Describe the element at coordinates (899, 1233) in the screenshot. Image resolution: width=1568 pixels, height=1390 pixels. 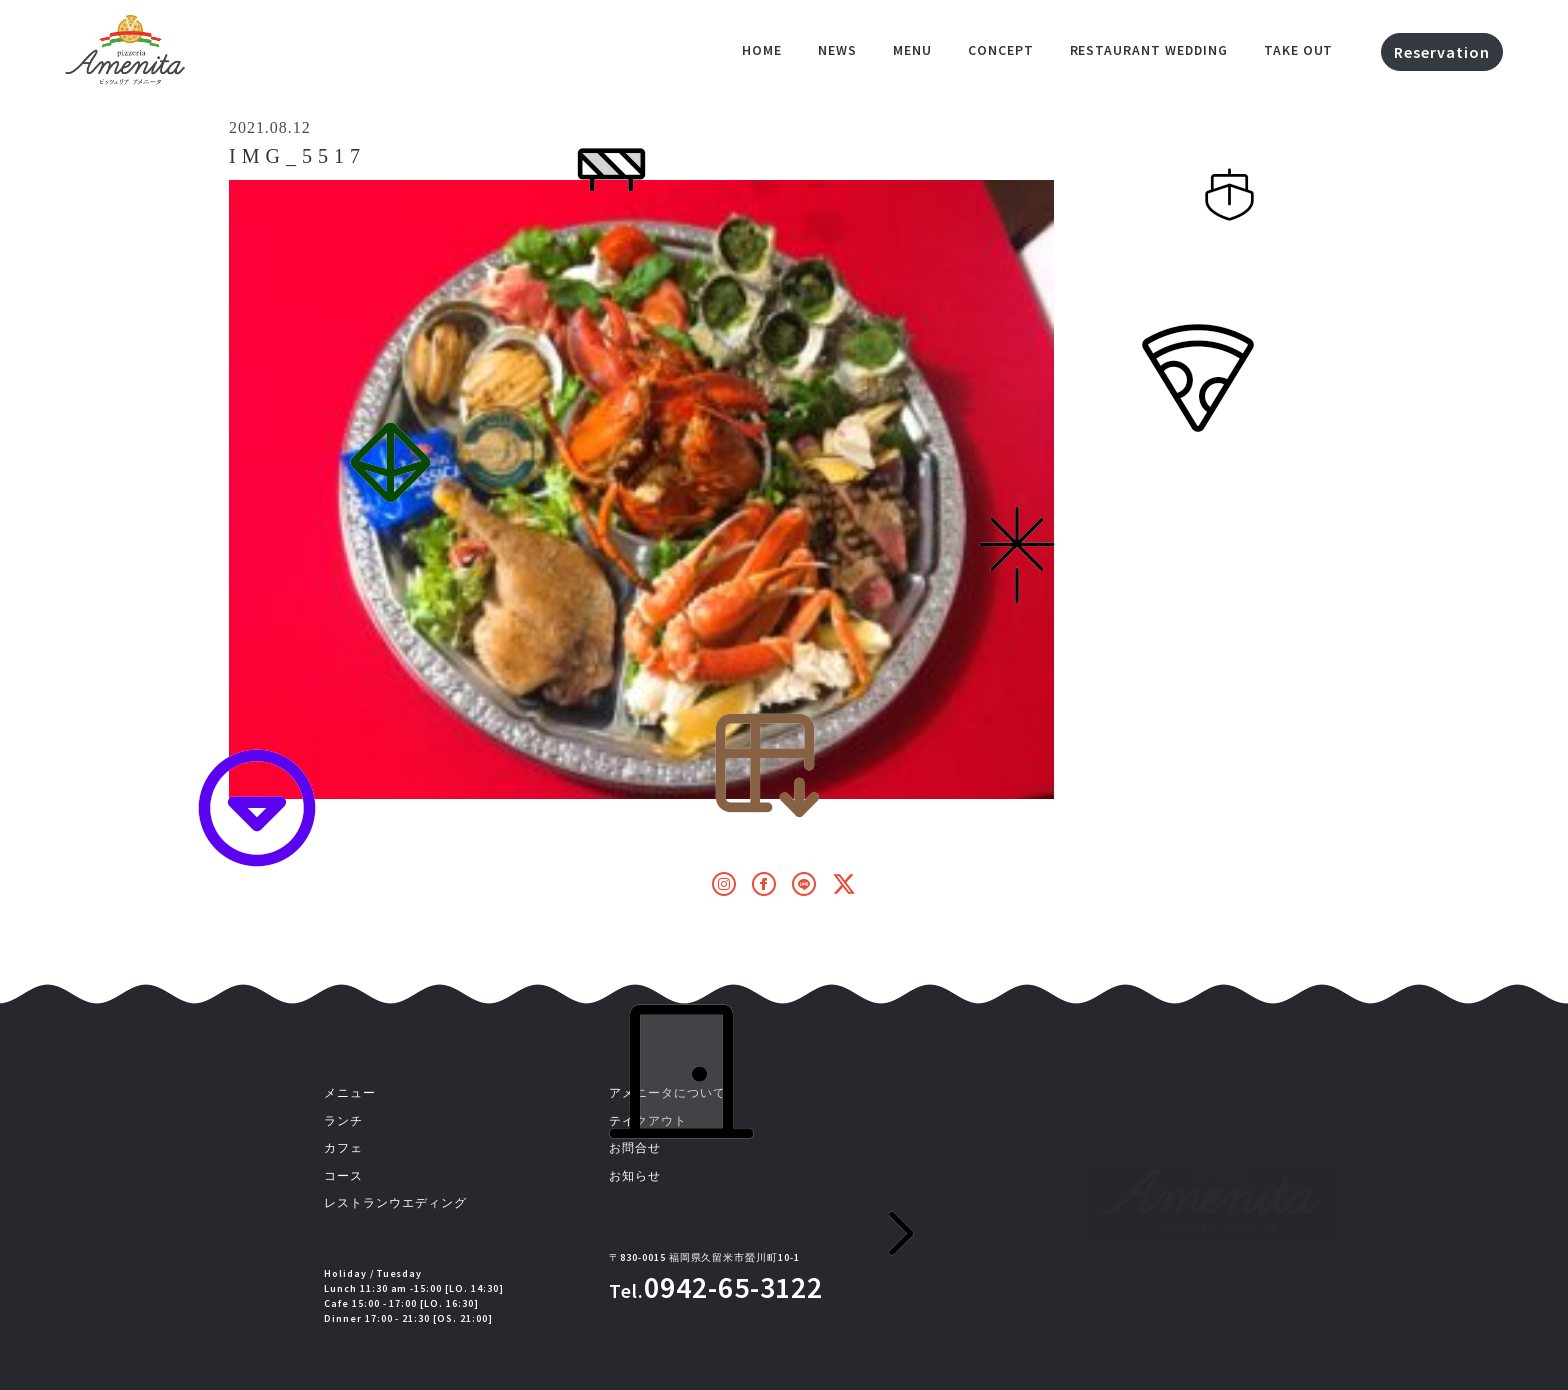
I see `navigate to the next item or screen` at that location.